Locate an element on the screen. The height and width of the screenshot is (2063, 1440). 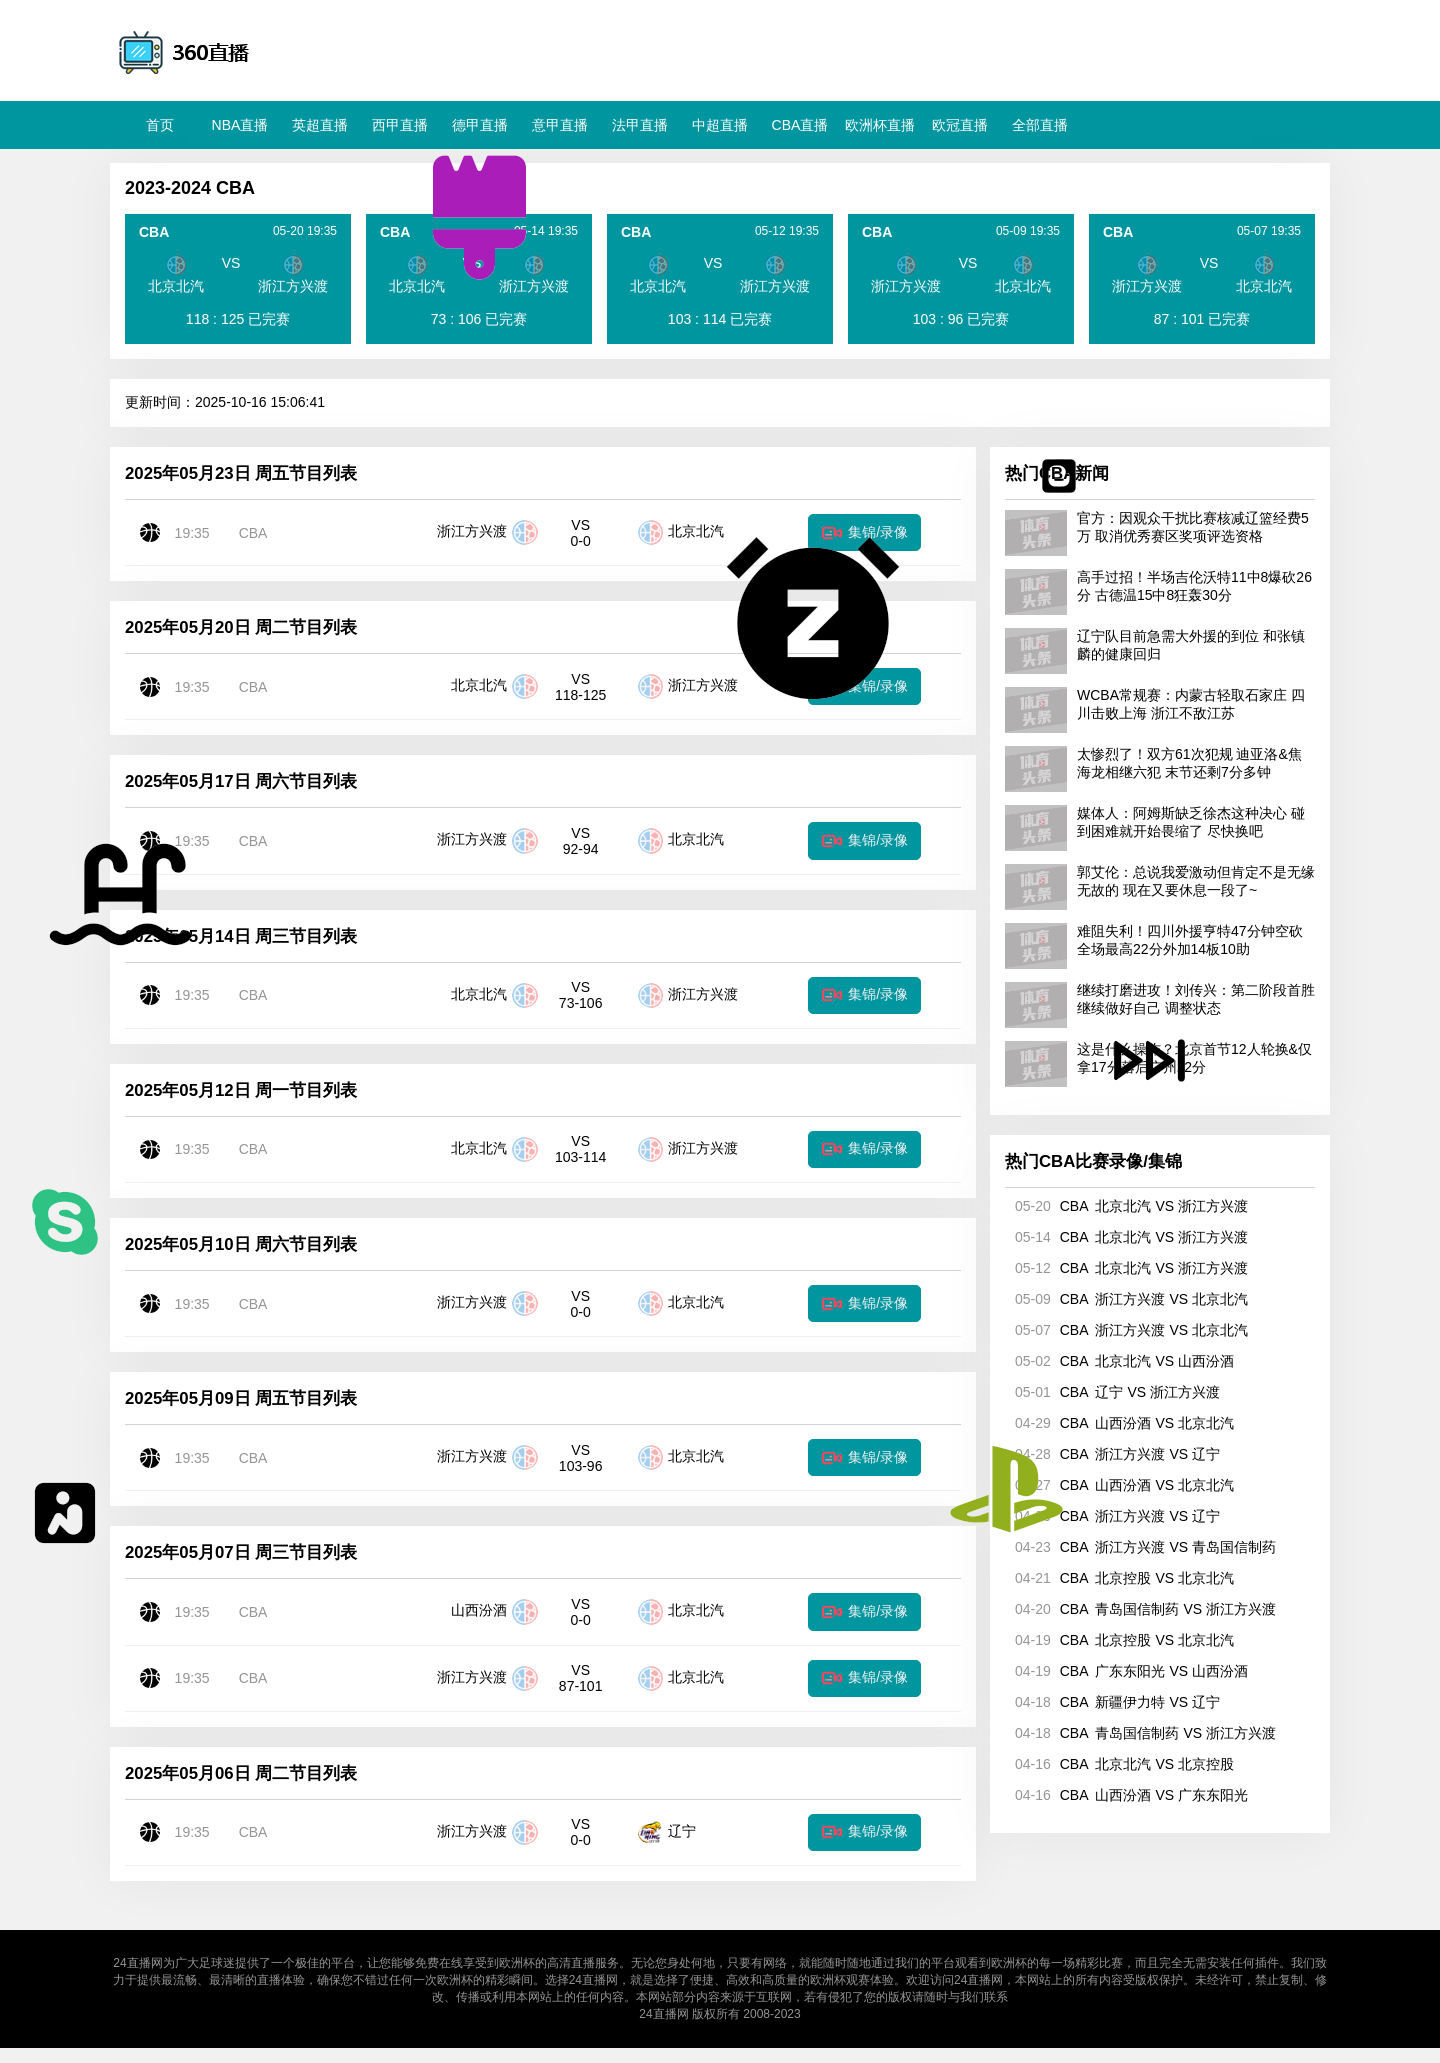
open Skype app is located at coordinates (65, 1222).